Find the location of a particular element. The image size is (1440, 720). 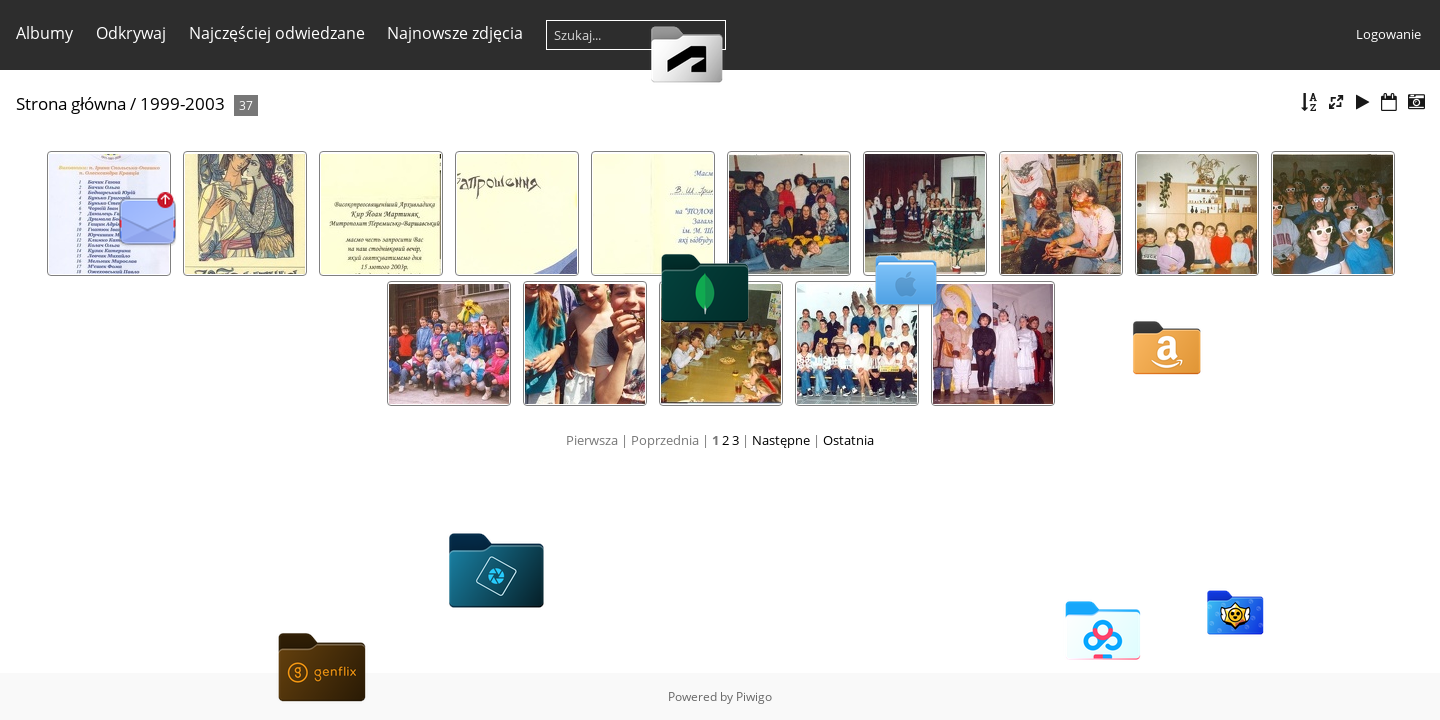

open mongodb database files folder is located at coordinates (704, 290).